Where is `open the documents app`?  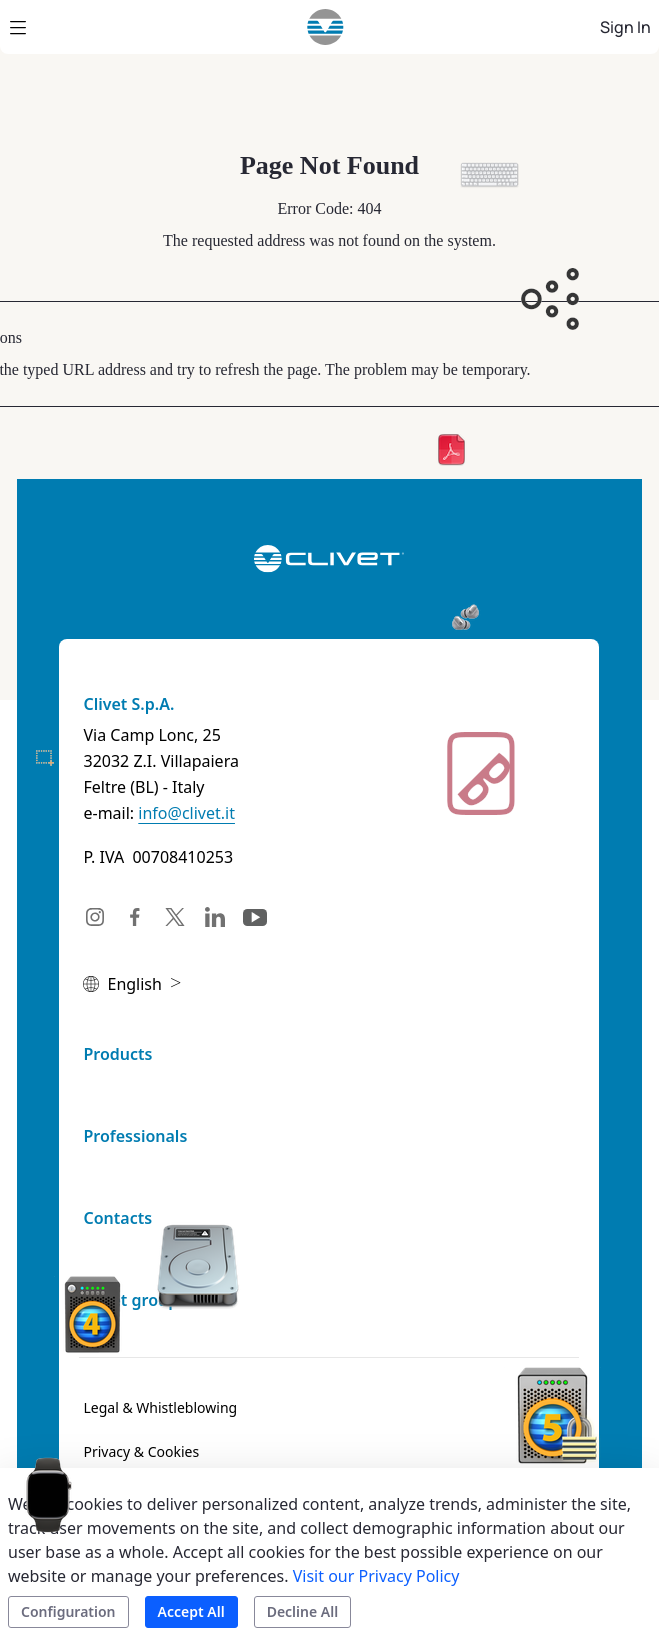
open the documents app is located at coordinates (483, 773).